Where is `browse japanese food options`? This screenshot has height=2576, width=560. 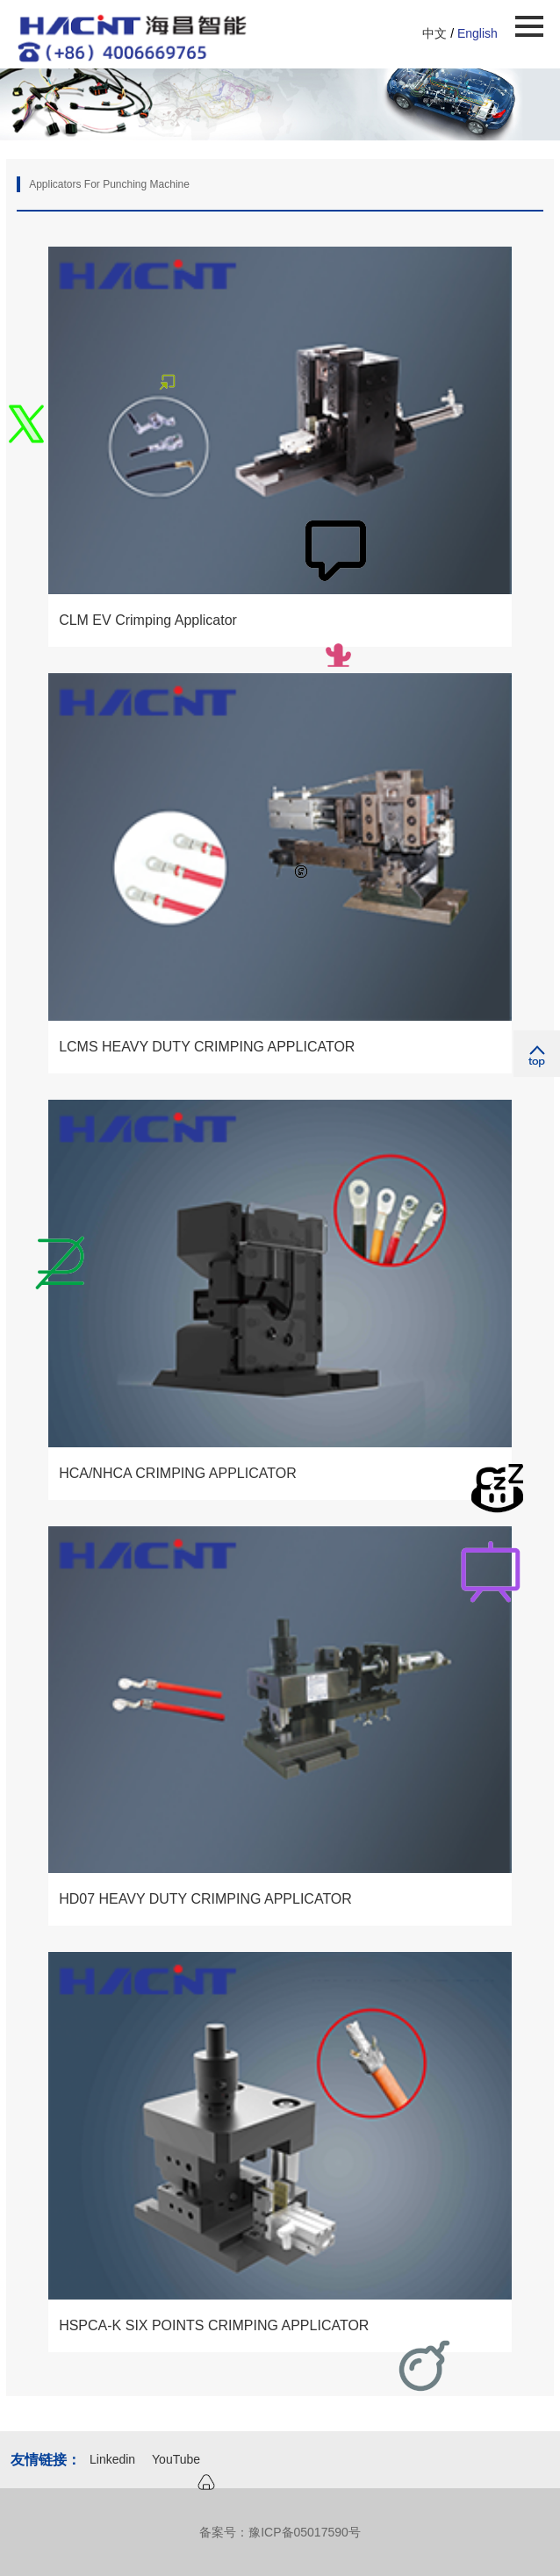
browse japanese food options is located at coordinates (206, 2482).